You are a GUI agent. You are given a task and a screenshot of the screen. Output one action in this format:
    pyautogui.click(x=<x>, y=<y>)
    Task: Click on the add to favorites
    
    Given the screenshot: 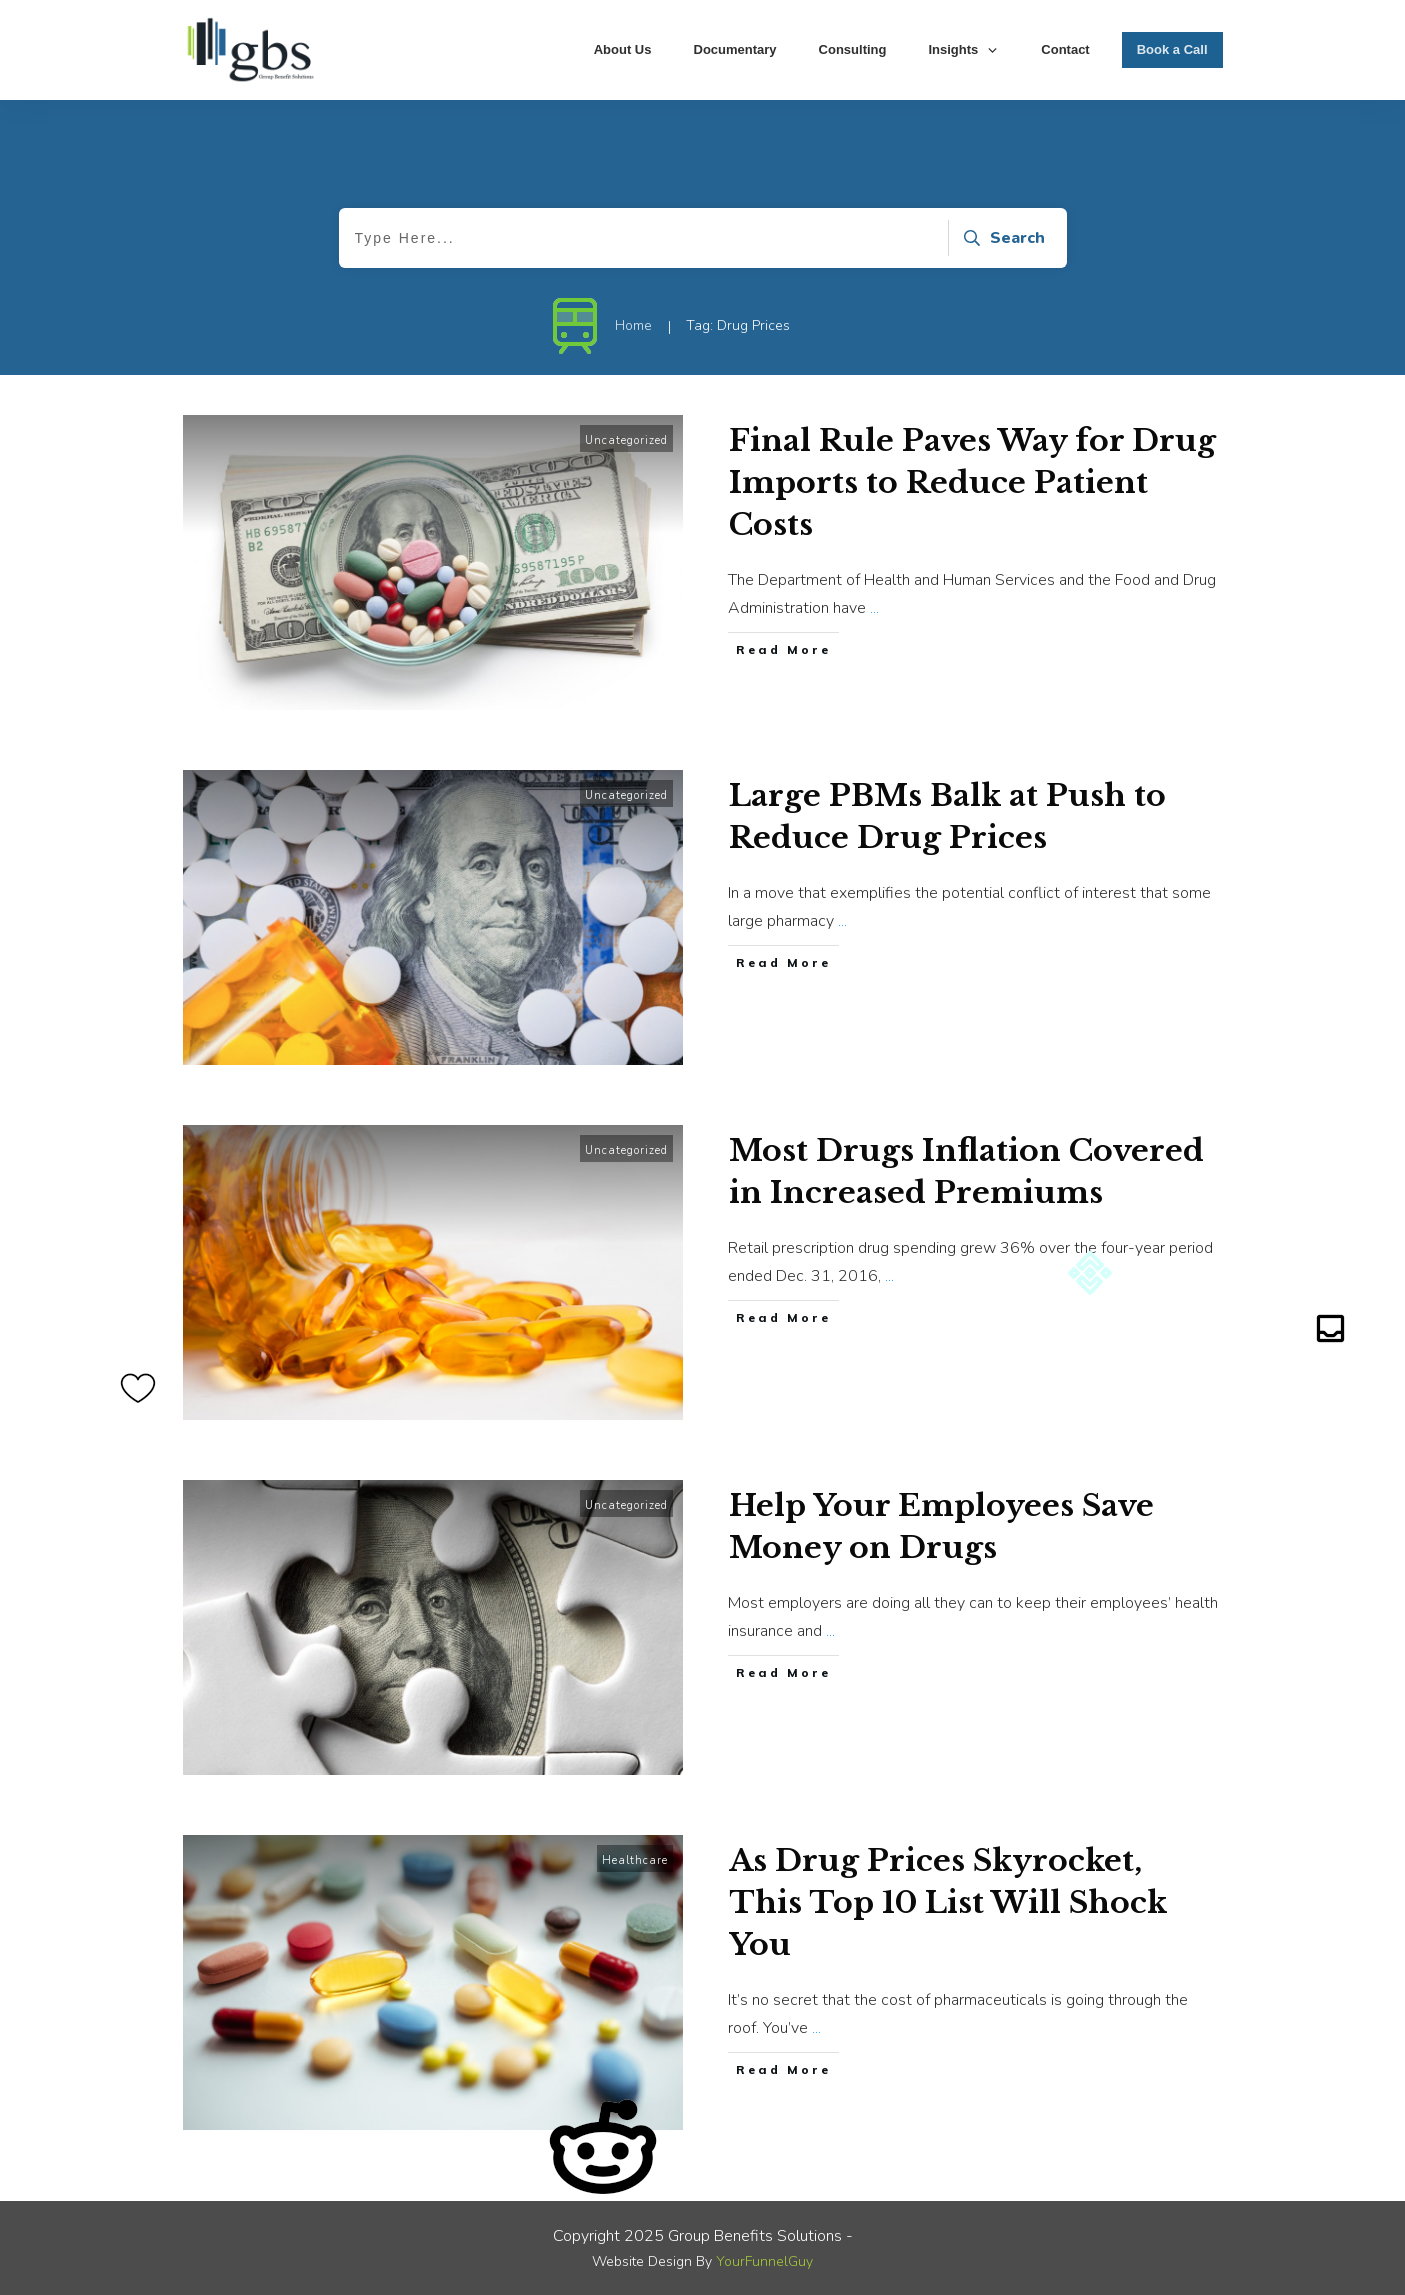 What is the action you would take?
    pyautogui.click(x=138, y=1387)
    